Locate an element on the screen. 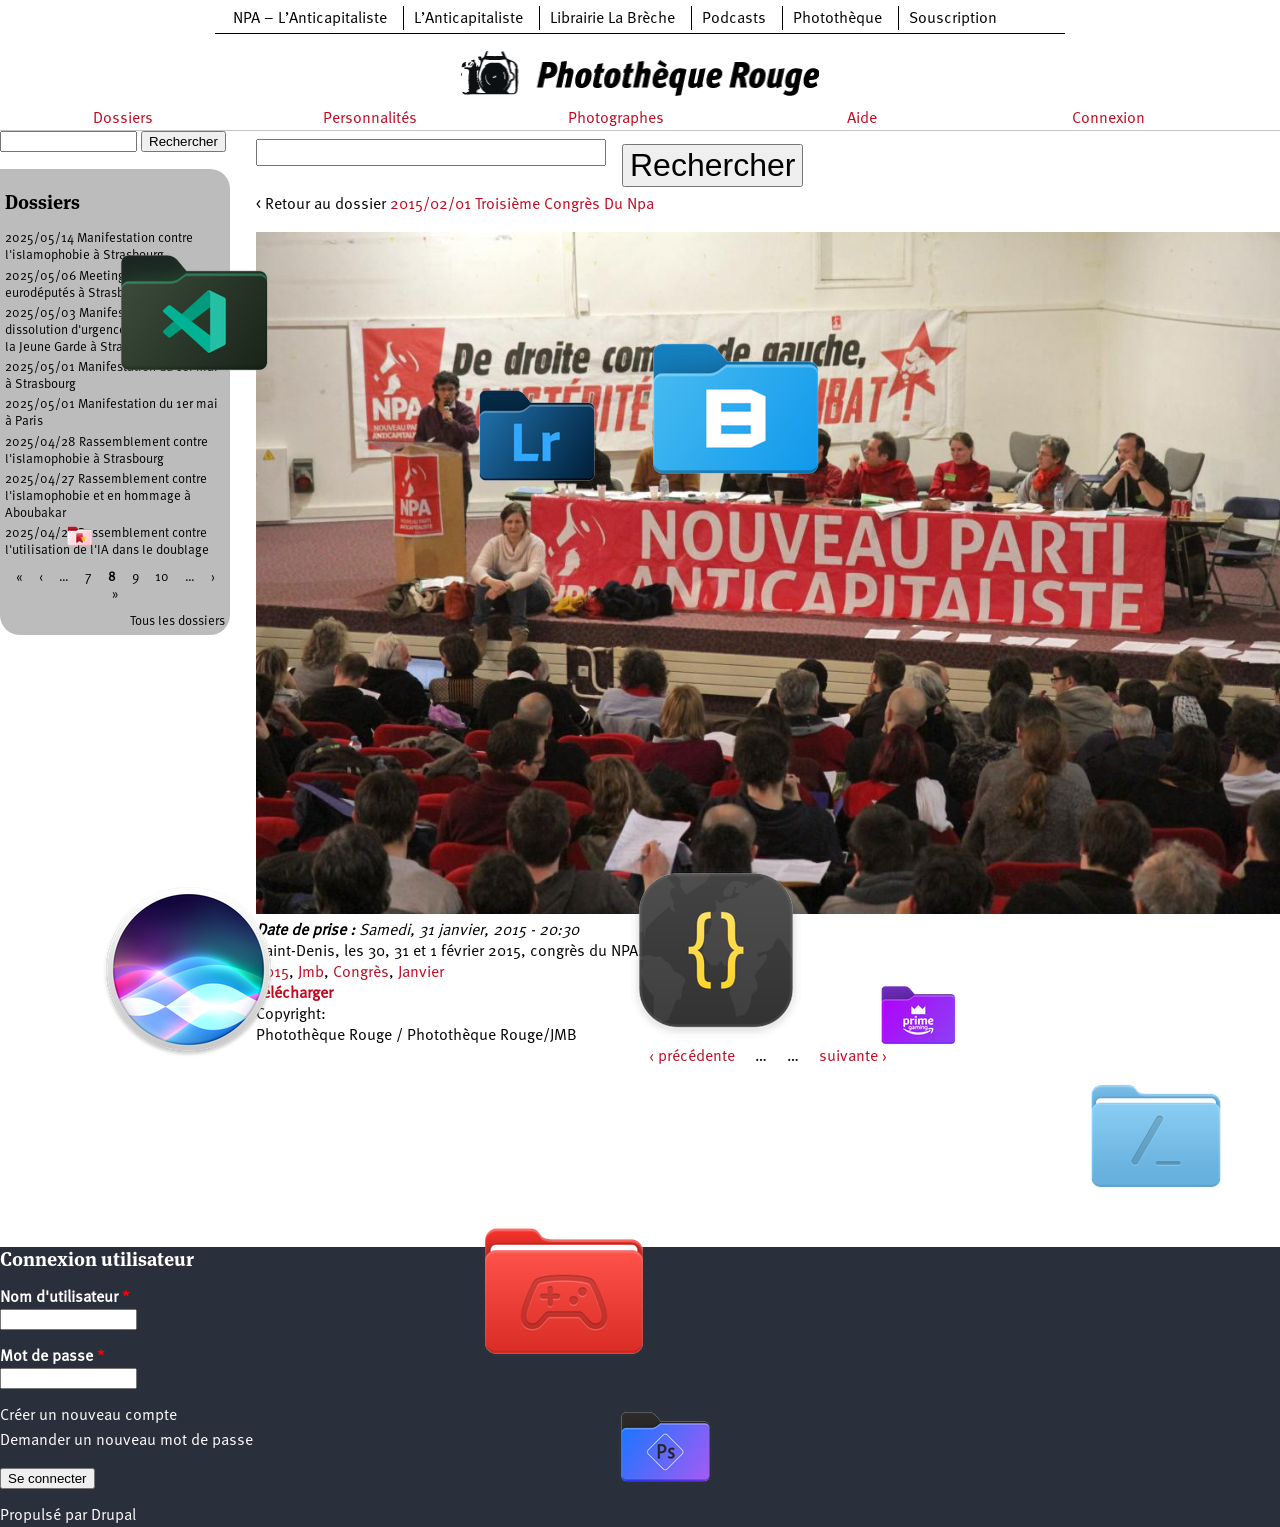  folder containing VS Code Insider projects is located at coordinates (193, 316).